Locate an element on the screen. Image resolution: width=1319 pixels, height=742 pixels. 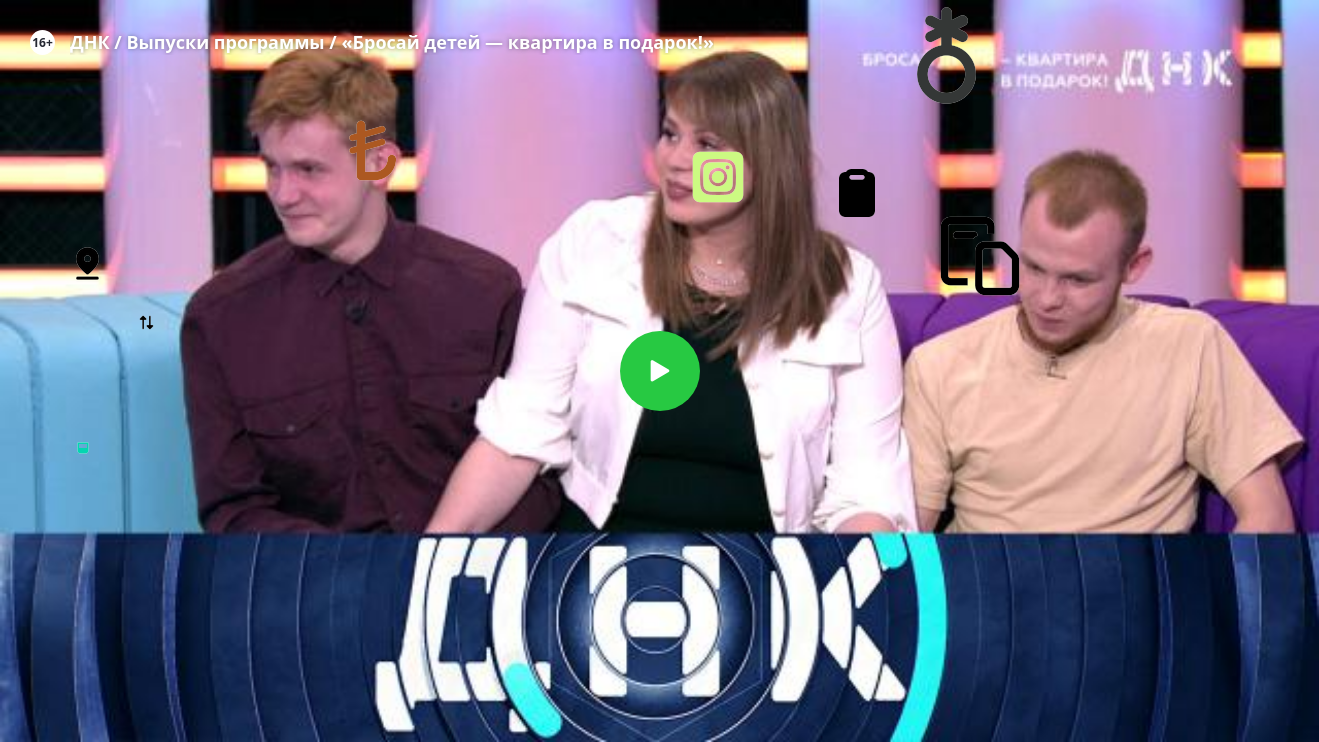
adjust vertical size or height is located at coordinates (146, 322).